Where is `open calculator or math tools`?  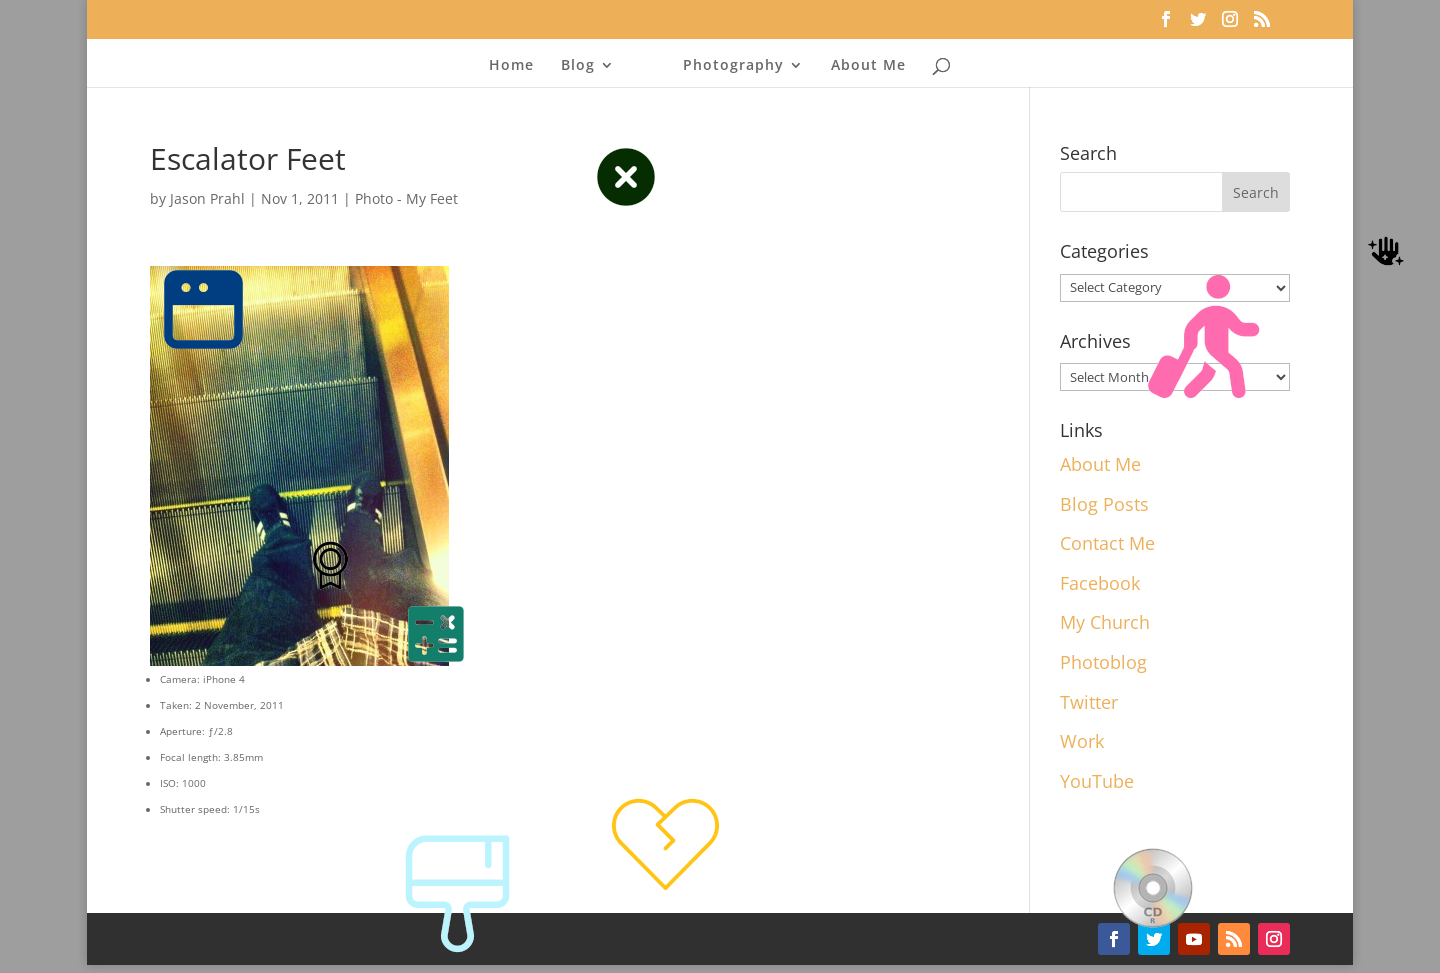
open calculator or math tools is located at coordinates (436, 634).